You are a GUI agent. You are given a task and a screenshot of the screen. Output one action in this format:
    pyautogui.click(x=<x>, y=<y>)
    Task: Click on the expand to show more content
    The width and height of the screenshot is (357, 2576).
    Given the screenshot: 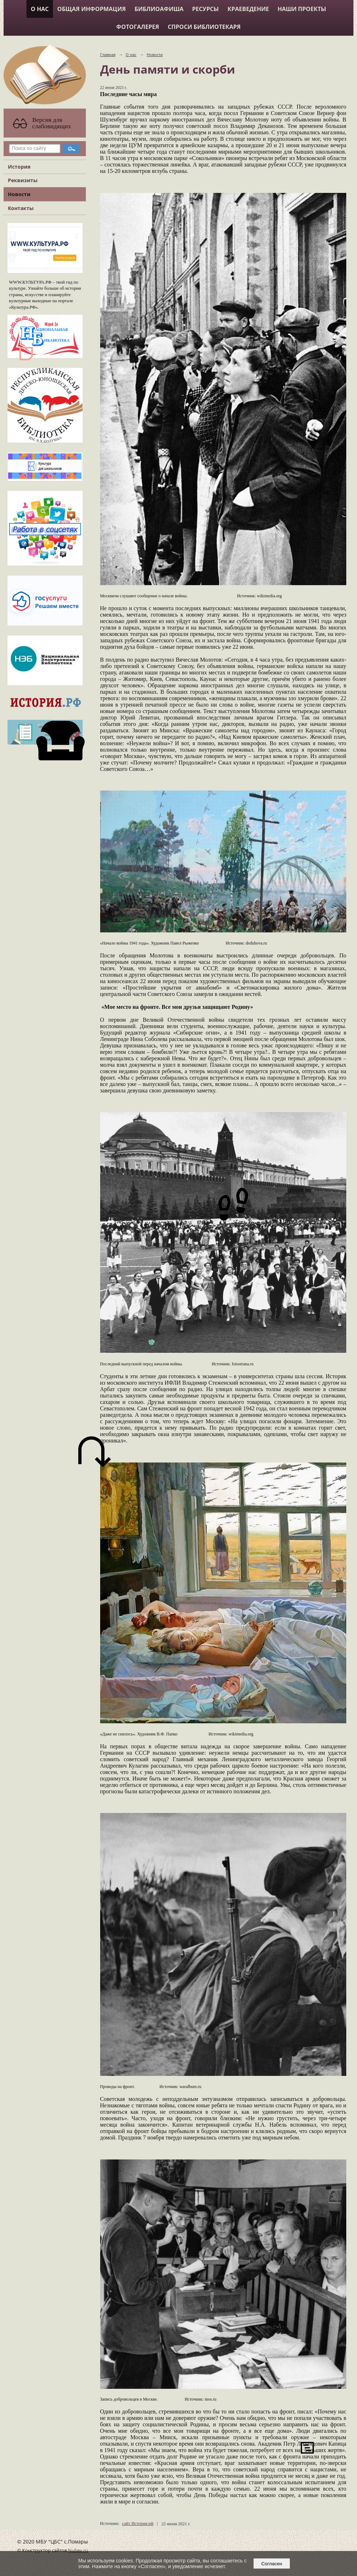 What is the action you would take?
    pyautogui.click(x=145, y=871)
    